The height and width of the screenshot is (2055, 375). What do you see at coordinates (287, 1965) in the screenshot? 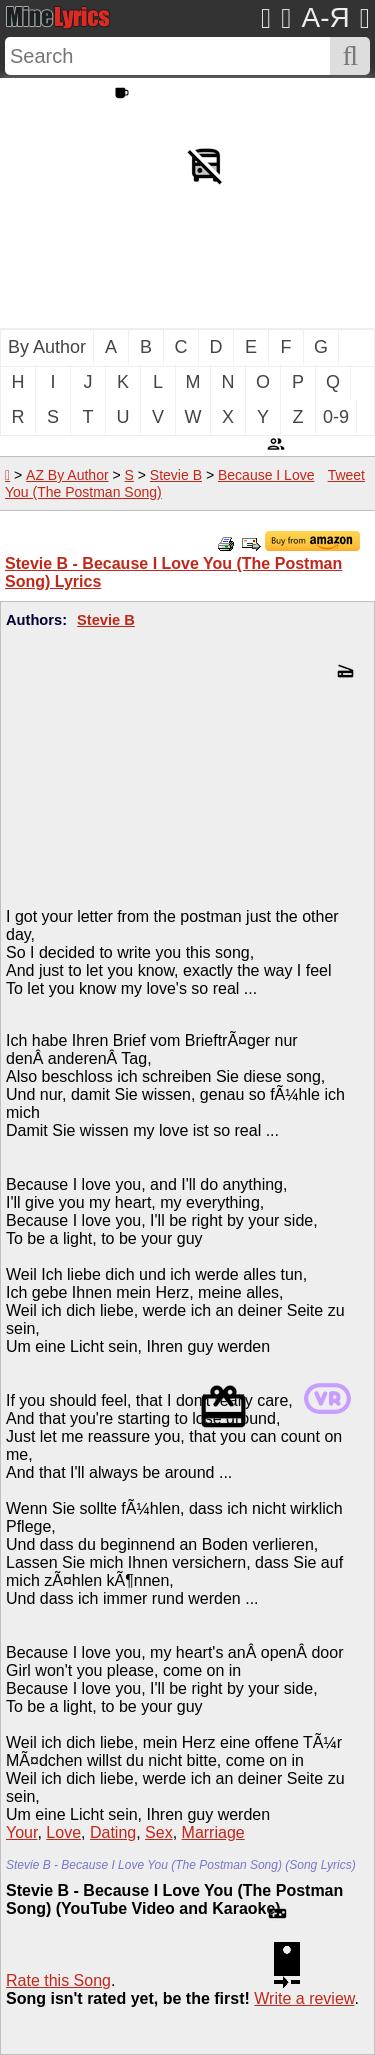
I see `switch to rear camera` at bounding box center [287, 1965].